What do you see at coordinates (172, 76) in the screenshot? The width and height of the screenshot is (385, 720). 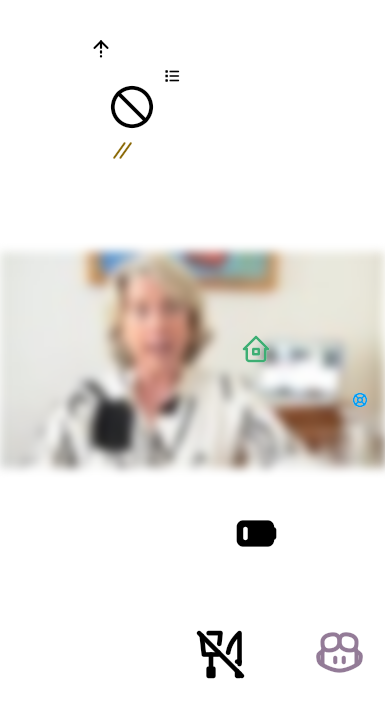 I see `view items in list format` at bounding box center [172, 76].